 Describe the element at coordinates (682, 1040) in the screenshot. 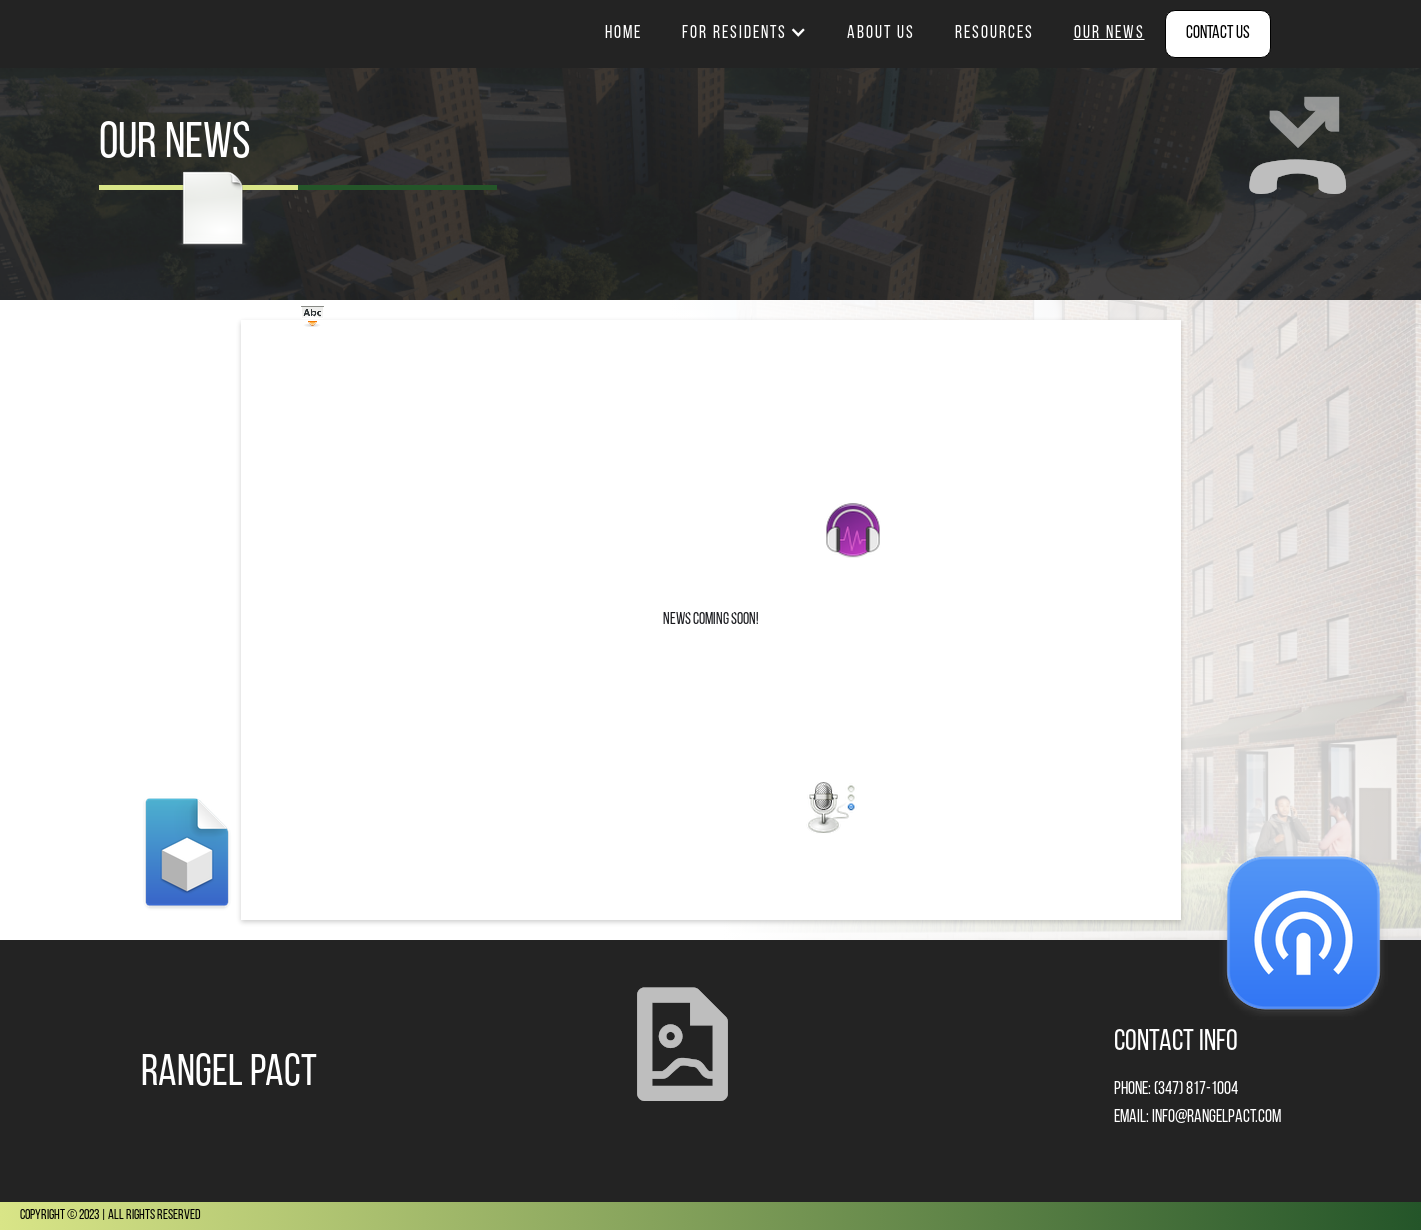

I see `indicates a drawing or illustration file` at that location.